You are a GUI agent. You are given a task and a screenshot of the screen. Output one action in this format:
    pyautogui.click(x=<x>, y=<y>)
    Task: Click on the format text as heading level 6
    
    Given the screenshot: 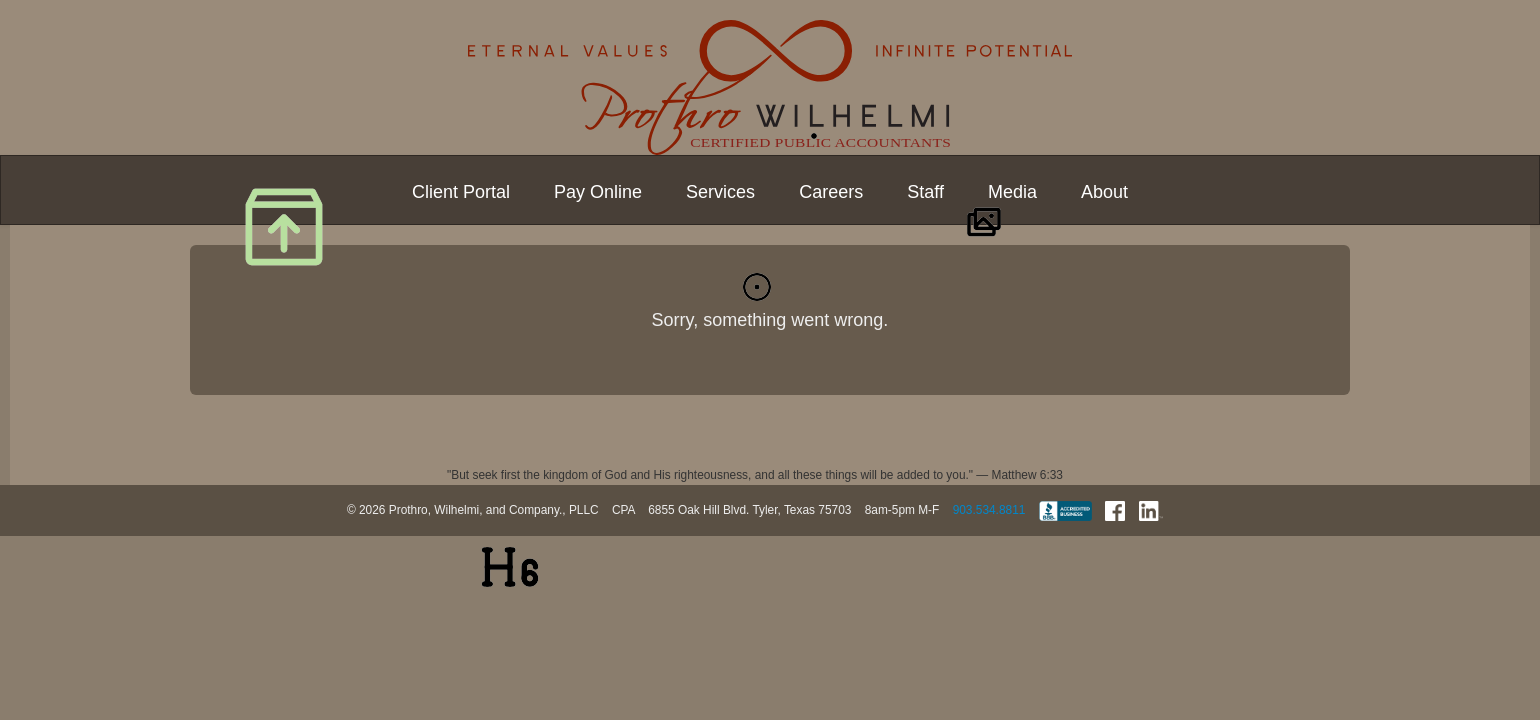 What is the action you would take?
    pyautogui.click(x=510, y=567)
    